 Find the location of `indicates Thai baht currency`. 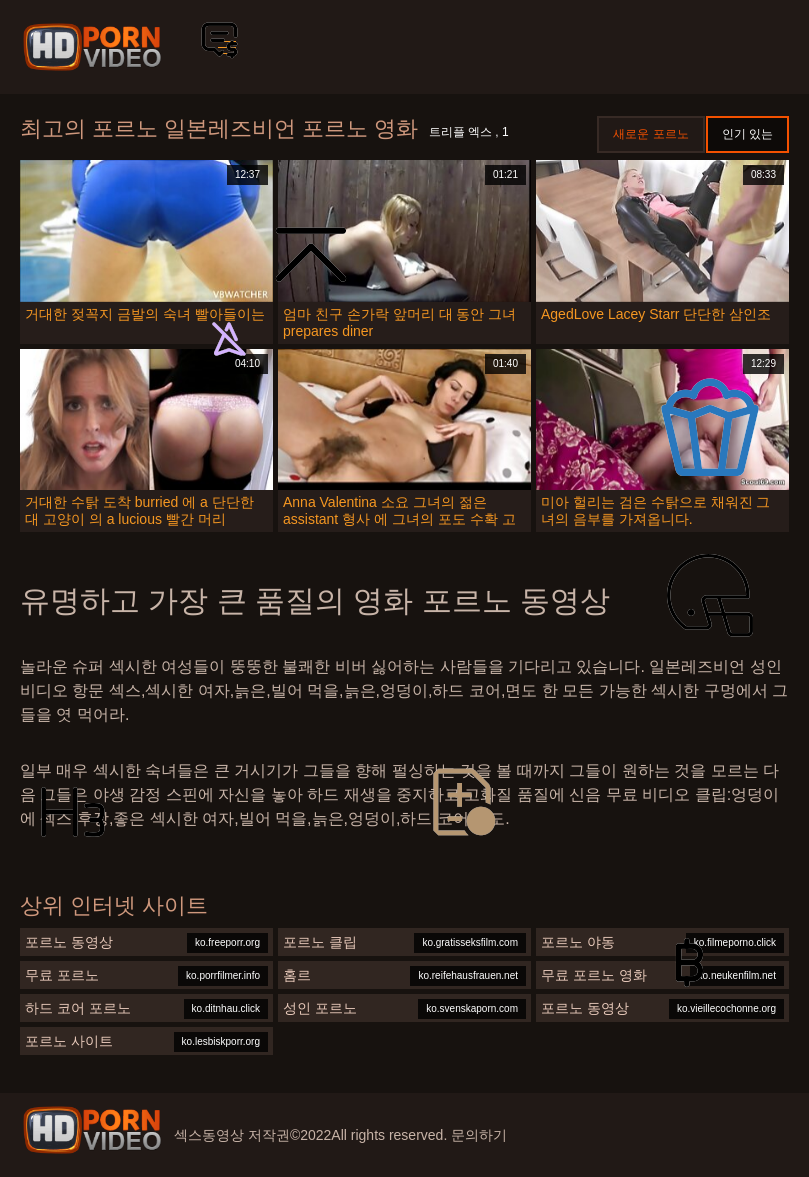

indicates Thai baht currency is located at coordinates (689, 962).